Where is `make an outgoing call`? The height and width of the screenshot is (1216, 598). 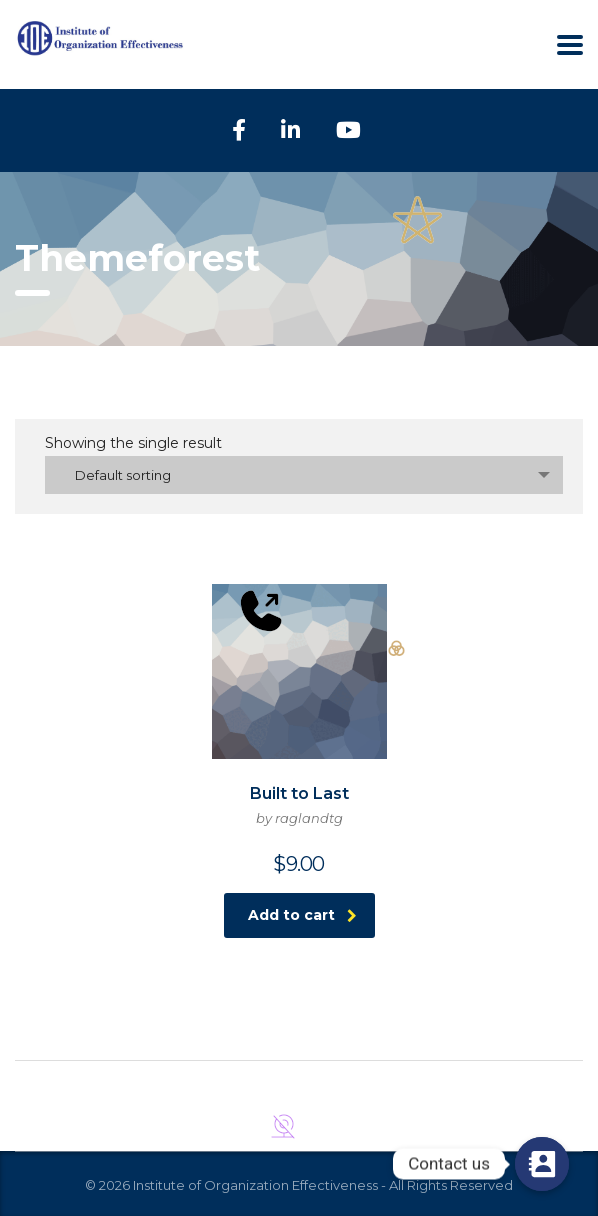
make an outgoing call is located at coordinates (262, 610).